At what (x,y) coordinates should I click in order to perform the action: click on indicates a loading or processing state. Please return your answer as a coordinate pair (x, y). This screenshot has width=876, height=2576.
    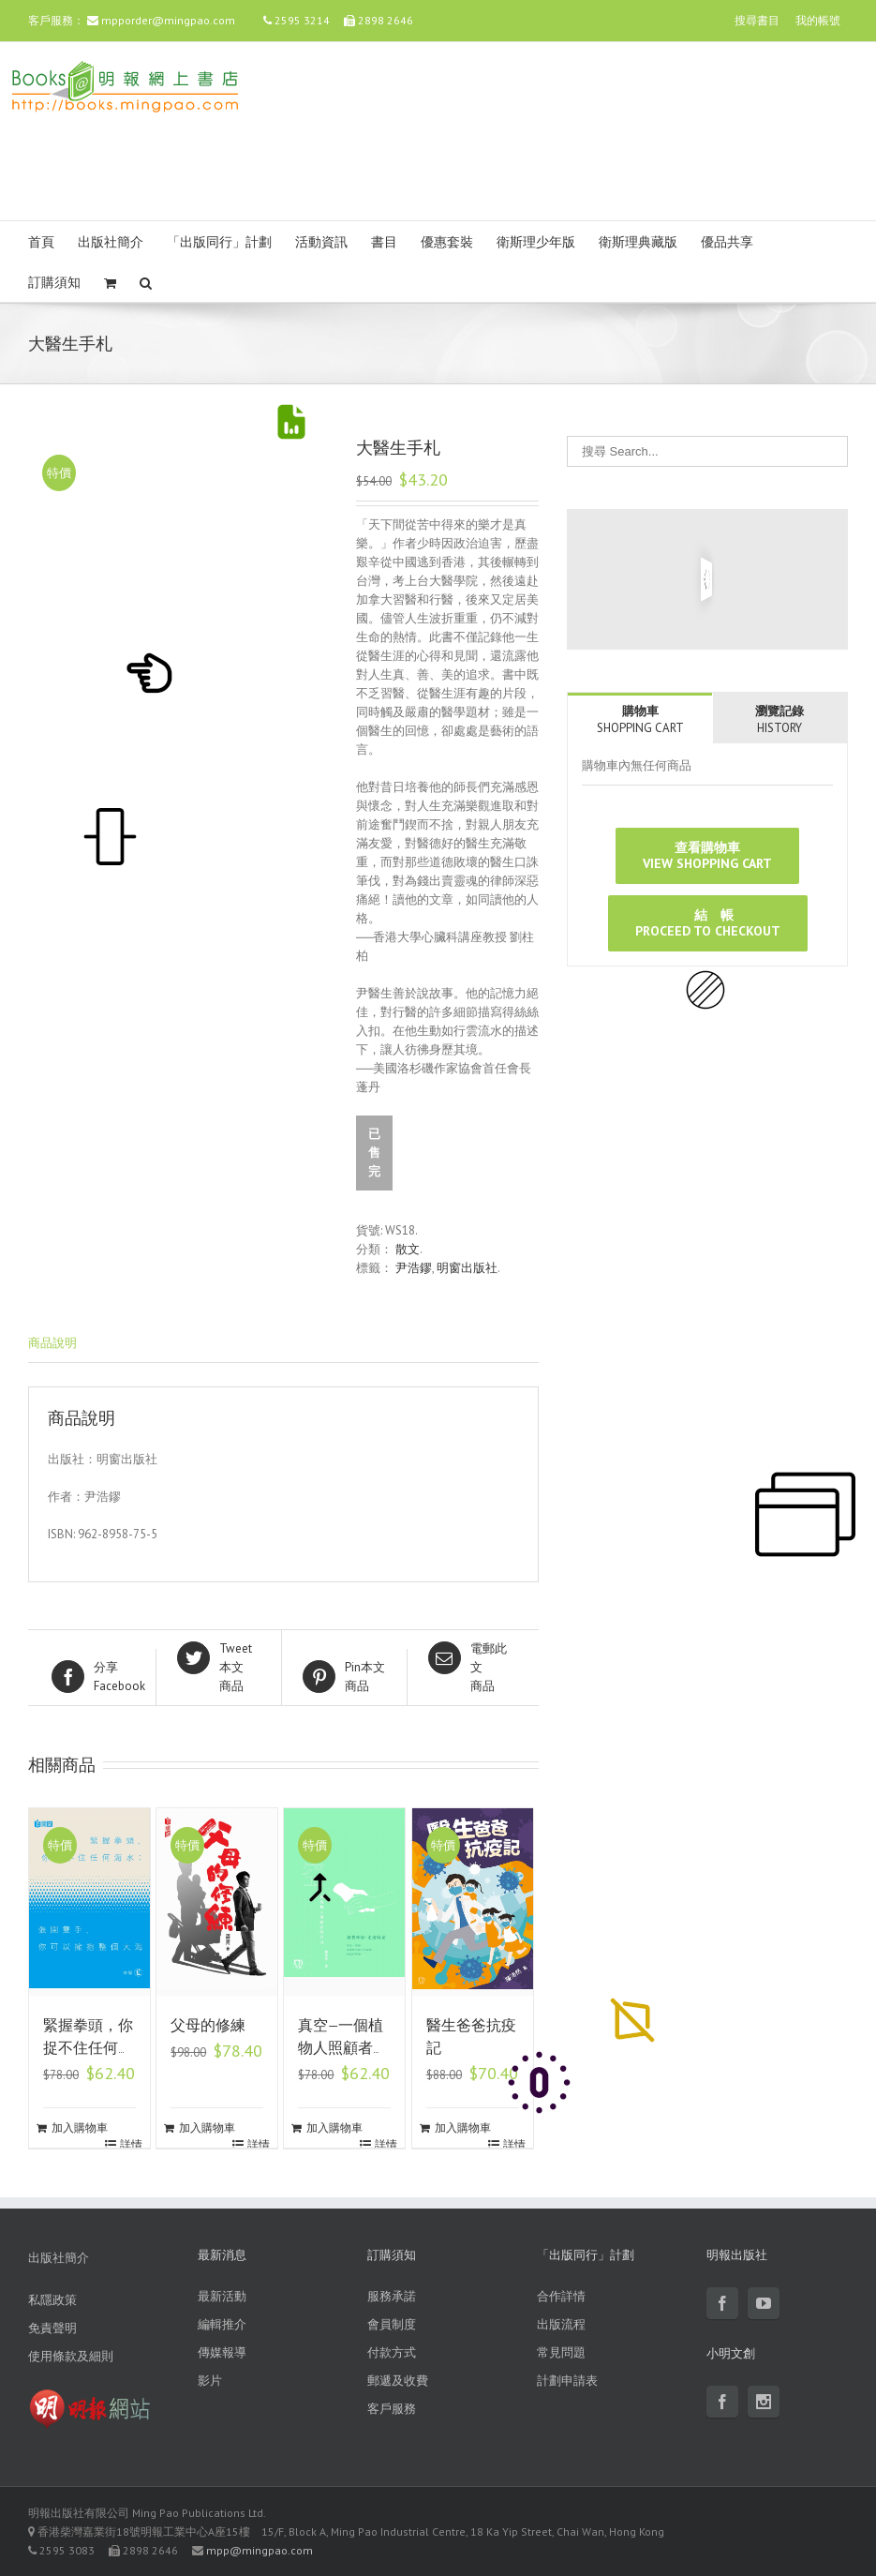
    Looking at the image, I should click on (539, 2082).